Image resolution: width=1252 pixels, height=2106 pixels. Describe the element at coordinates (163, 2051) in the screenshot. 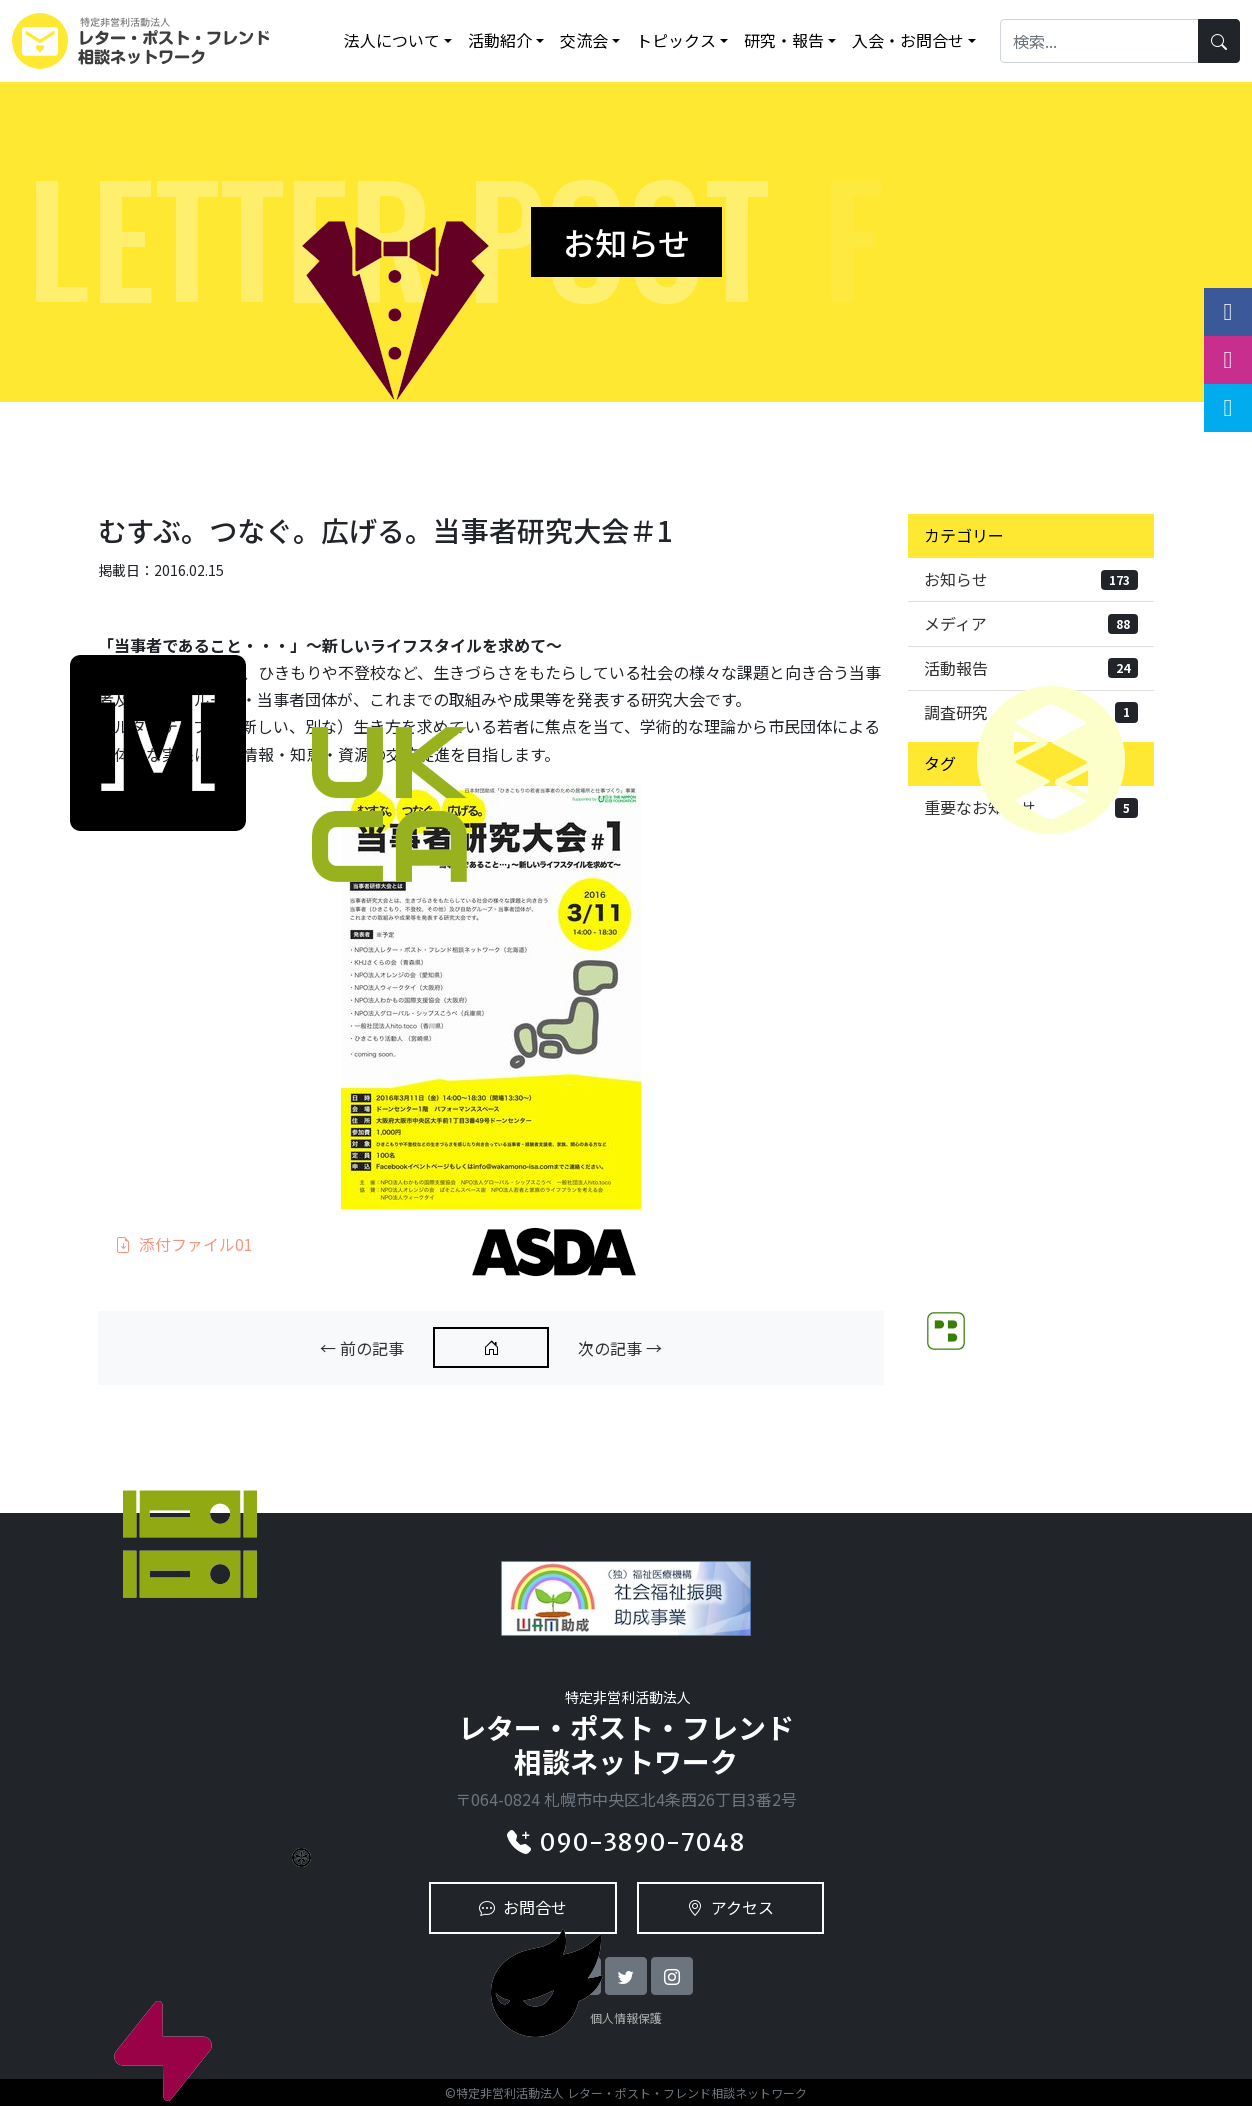

I see `supabase logo` at that location.